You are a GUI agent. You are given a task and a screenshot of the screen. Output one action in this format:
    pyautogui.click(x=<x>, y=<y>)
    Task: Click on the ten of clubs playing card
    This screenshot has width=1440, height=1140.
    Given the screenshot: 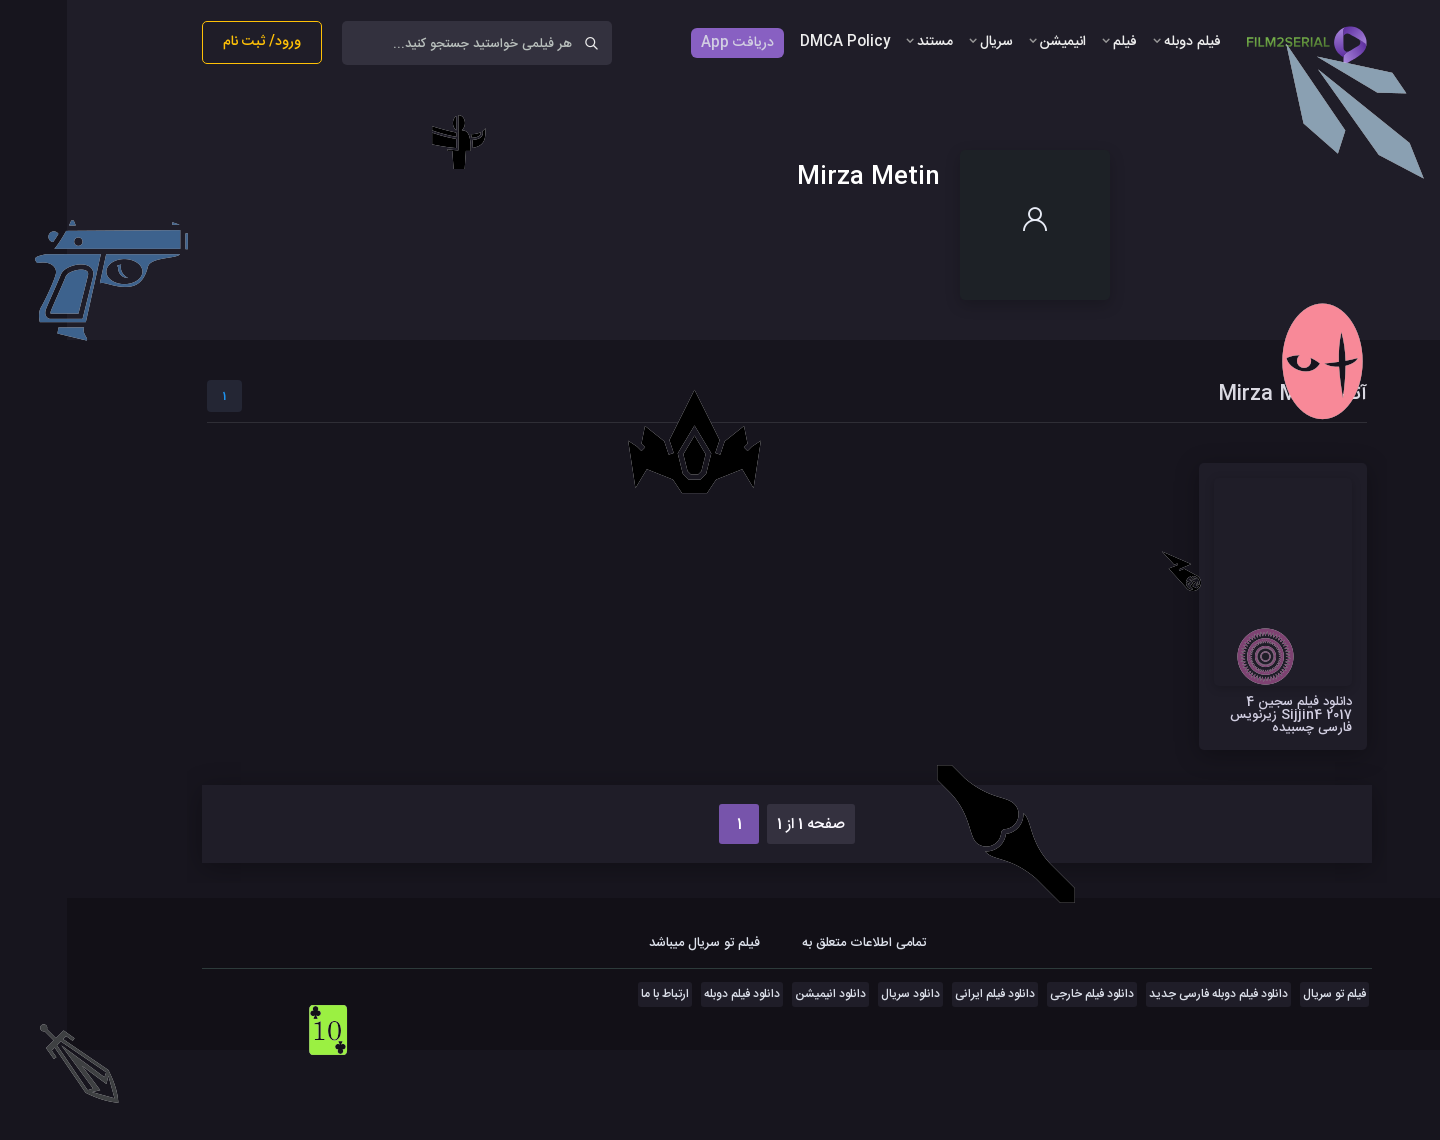 What is the action you would take?
    pyautogui.click(x=328, y=1030)
    